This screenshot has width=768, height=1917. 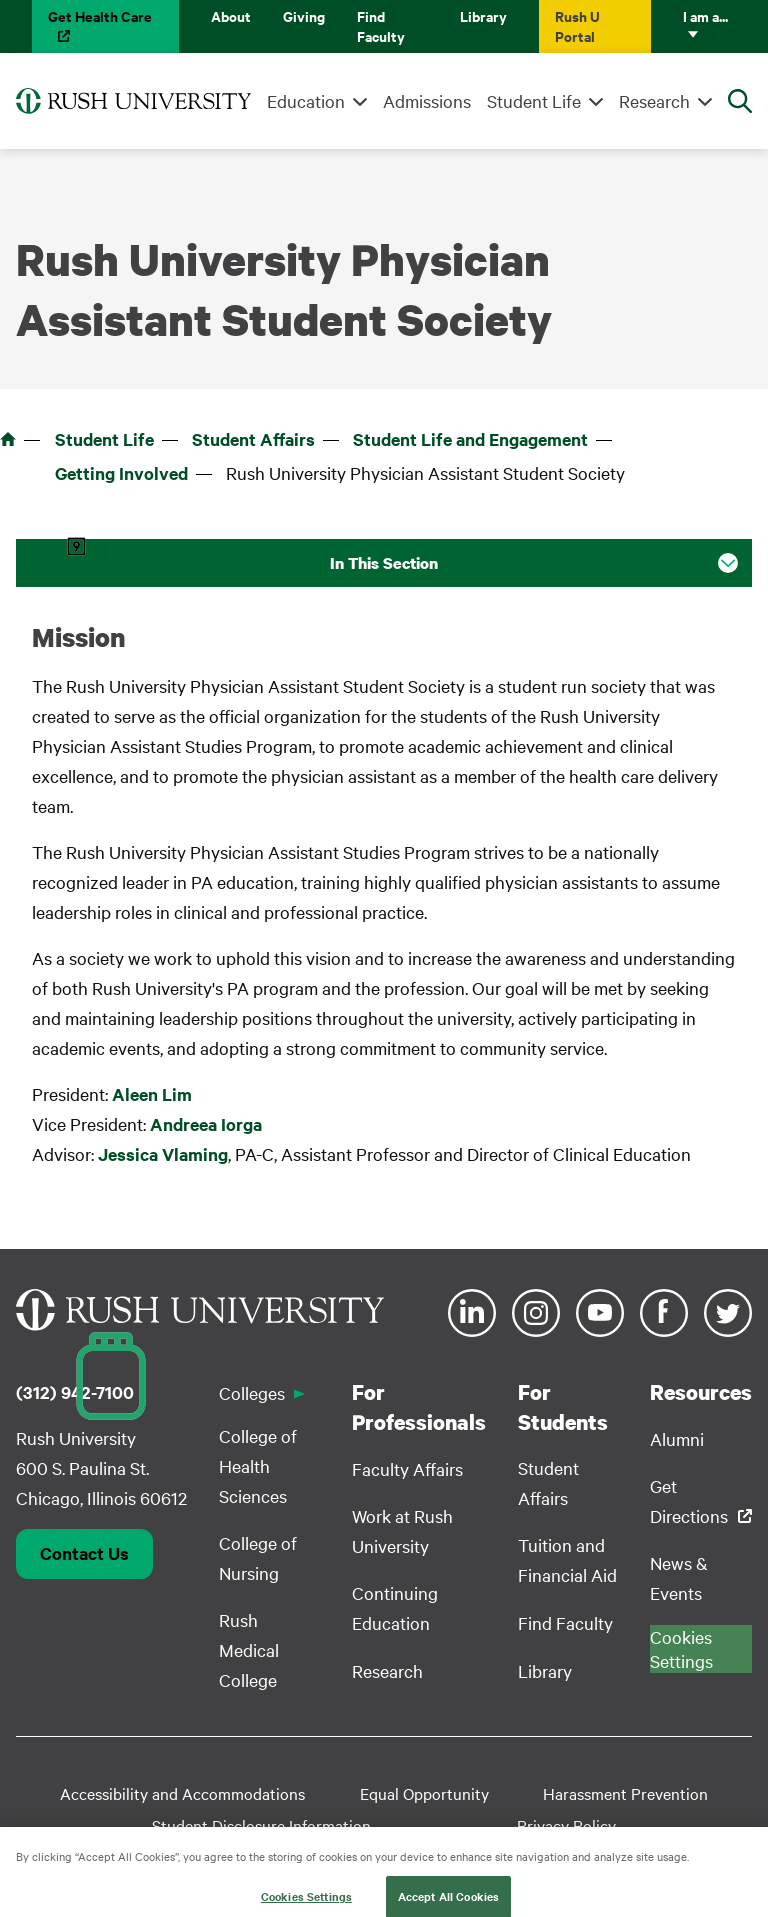 I want to click on select the number nine, so click(x=76, y=546).